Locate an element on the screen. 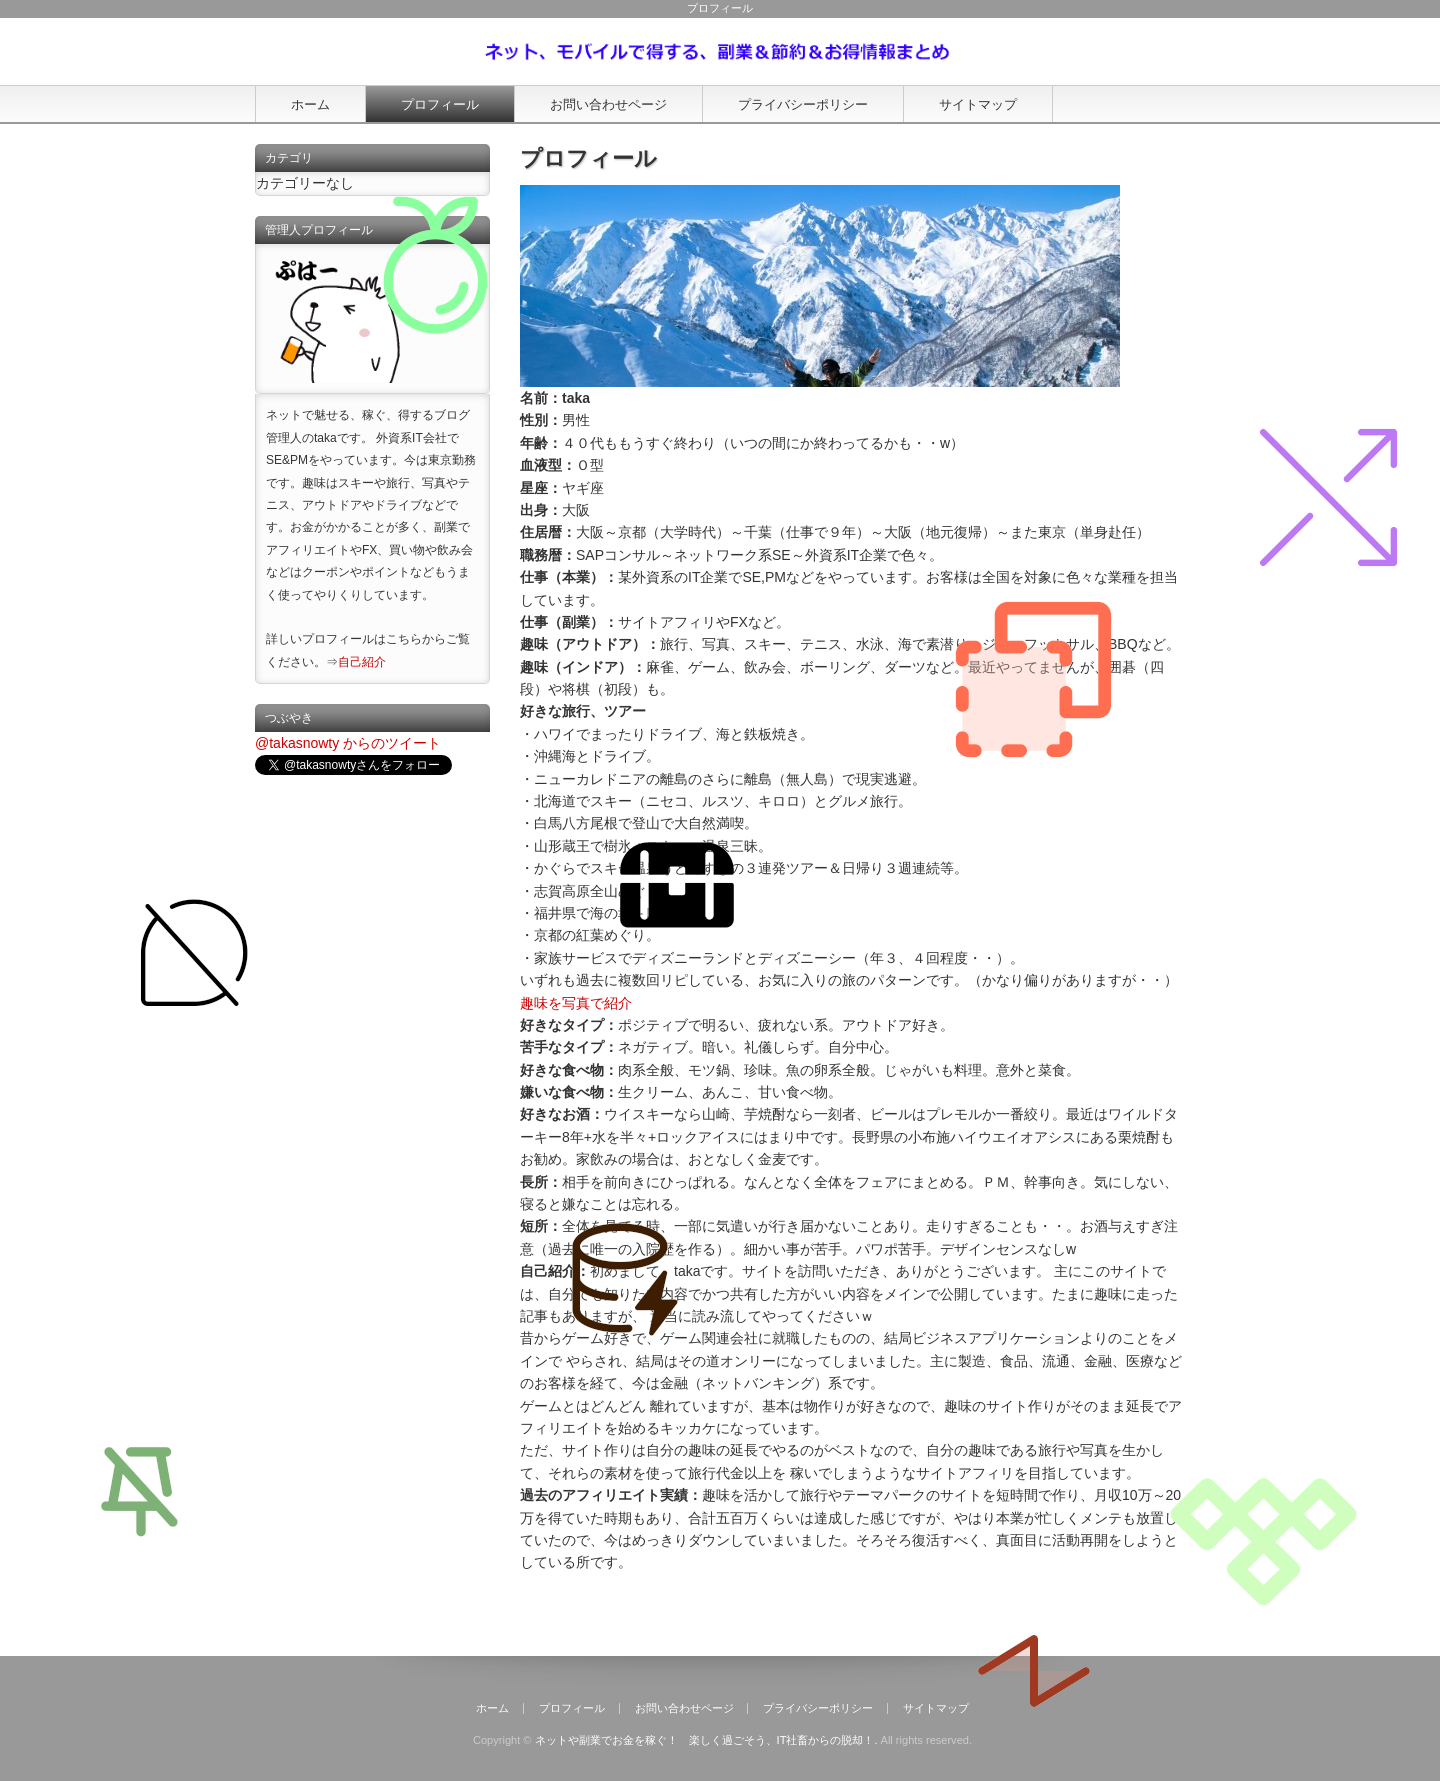 This screenshot has width=1440, height=1781. open tidal music streaming app is located at coordinates (1263, 1537).